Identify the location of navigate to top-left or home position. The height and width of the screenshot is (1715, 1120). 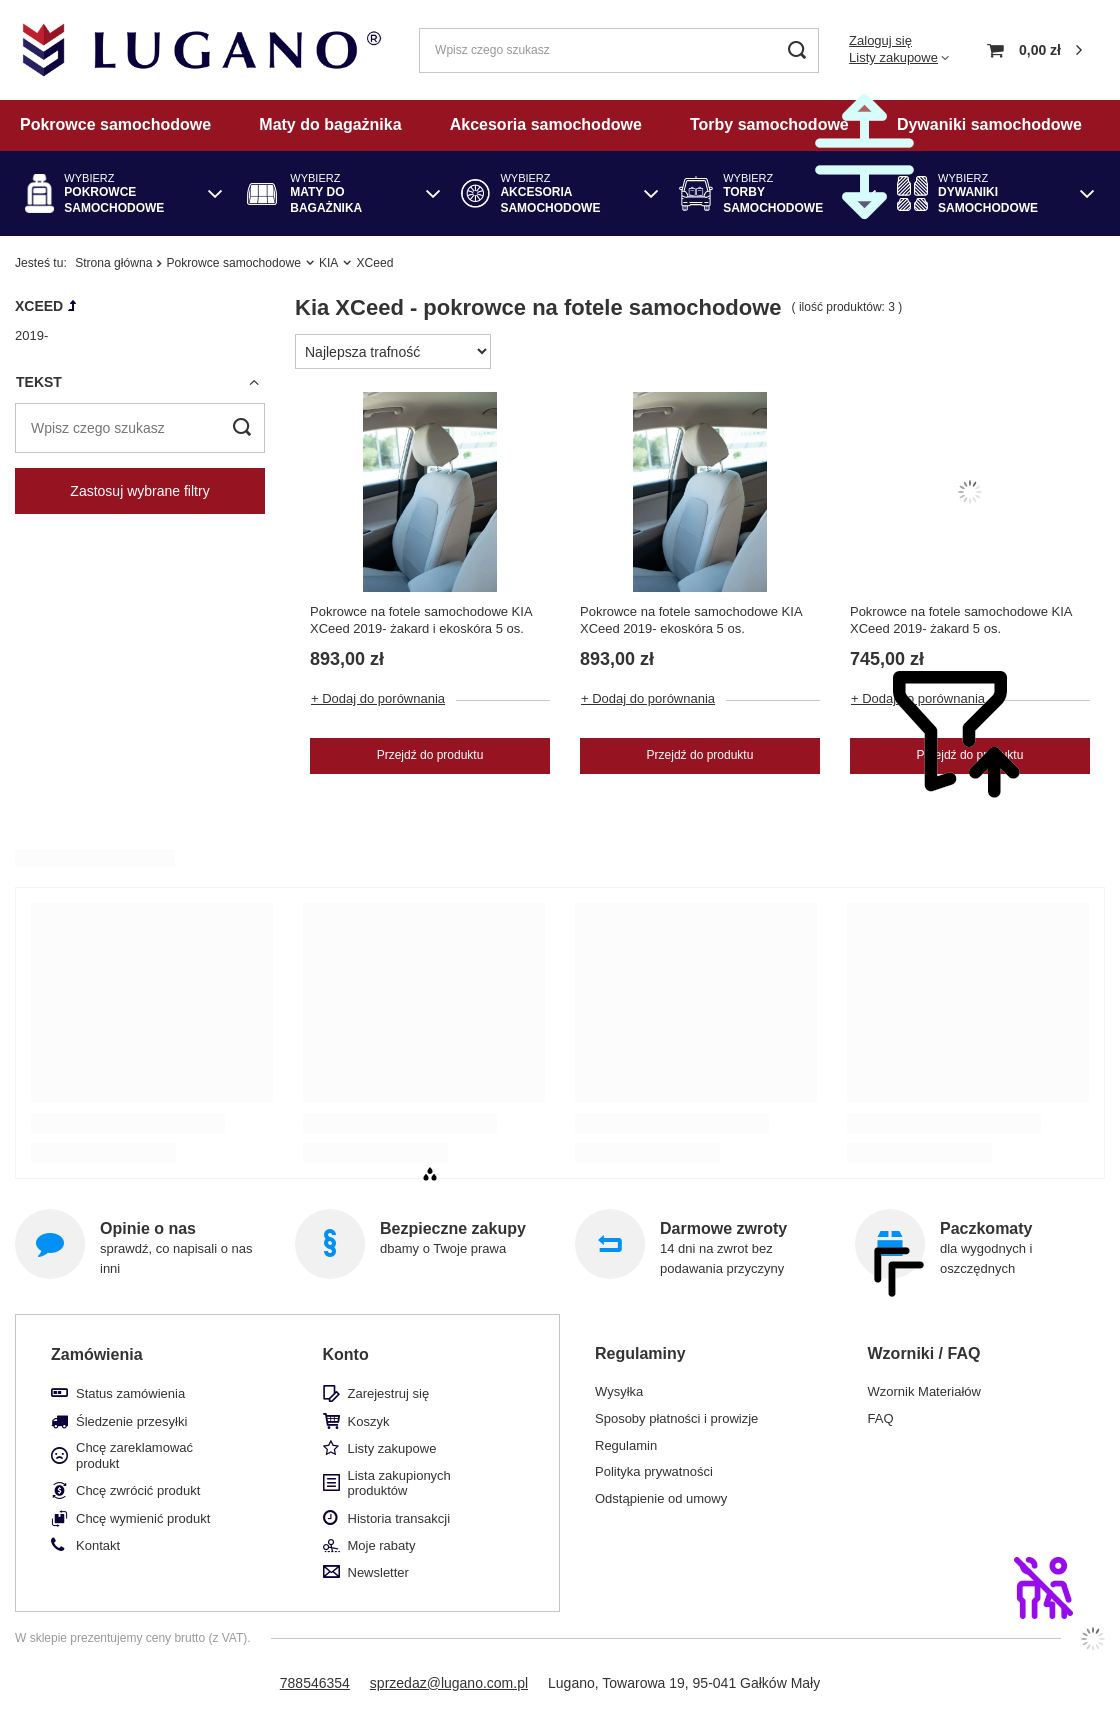
(895, 1268).